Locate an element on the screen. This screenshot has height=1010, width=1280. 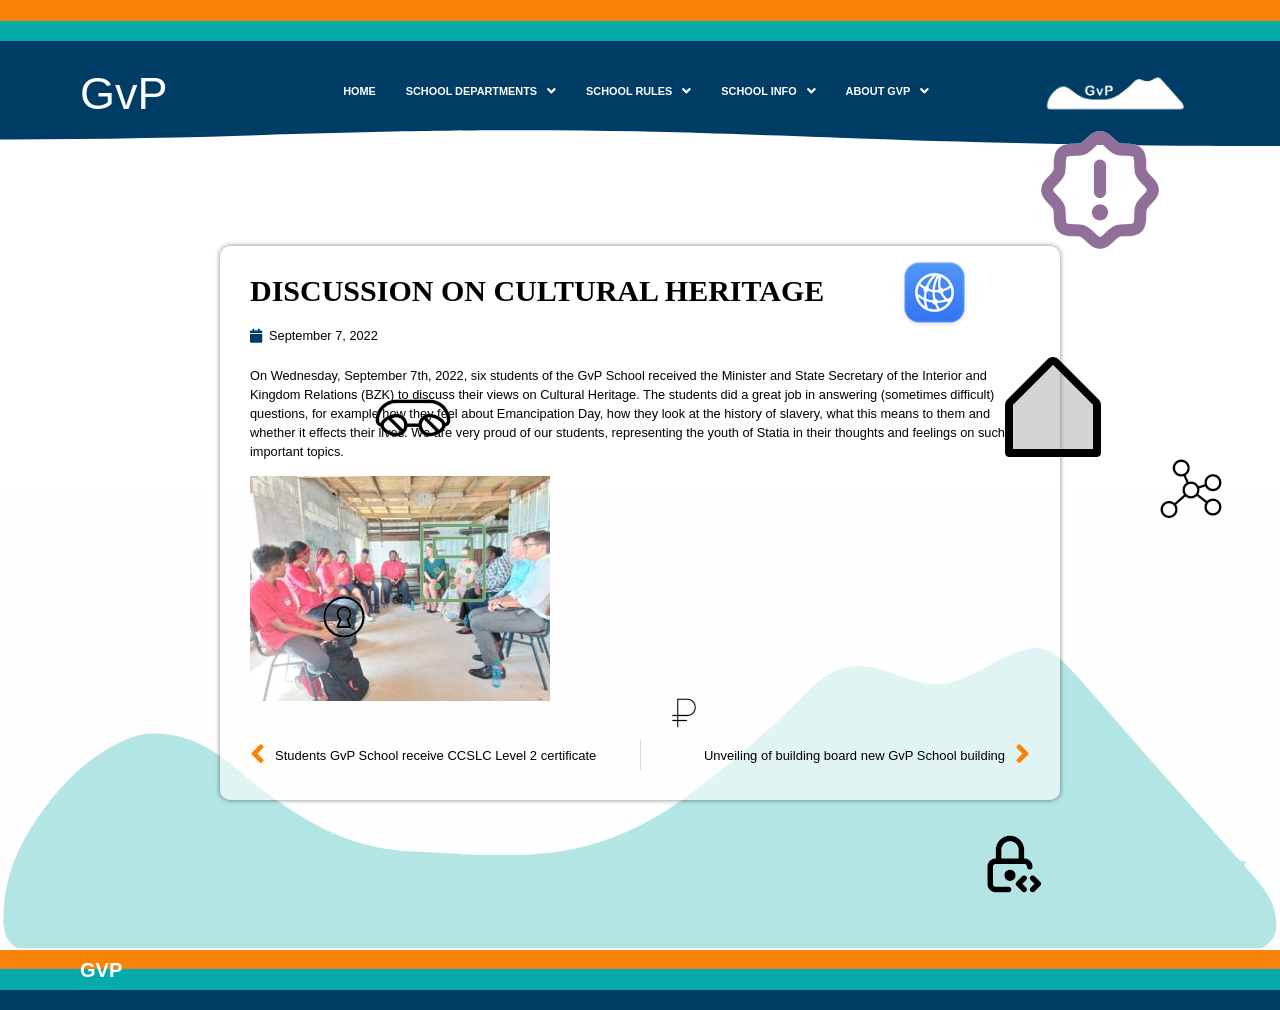
indicates a warning or alert requiring attention is located at coordinates (1100, 190).